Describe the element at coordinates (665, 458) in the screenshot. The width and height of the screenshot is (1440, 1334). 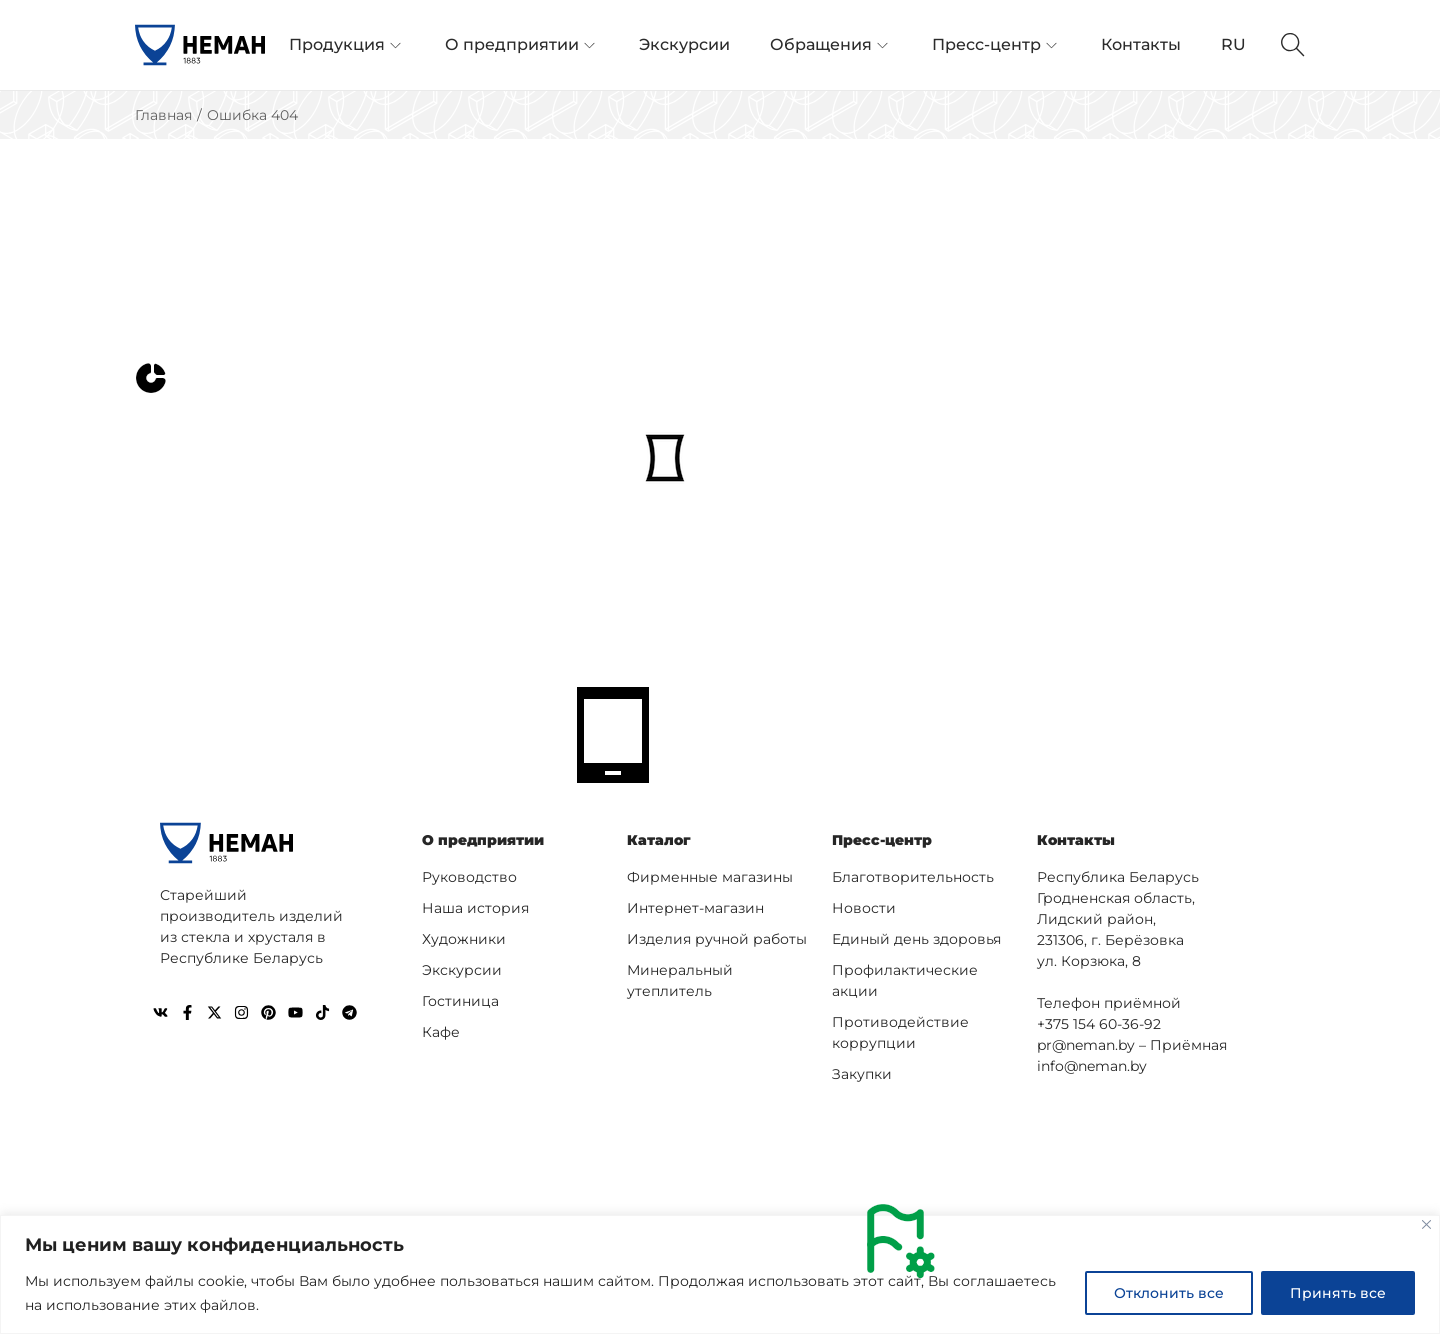
I see `switch to vertical panorama capture mode` at that location.